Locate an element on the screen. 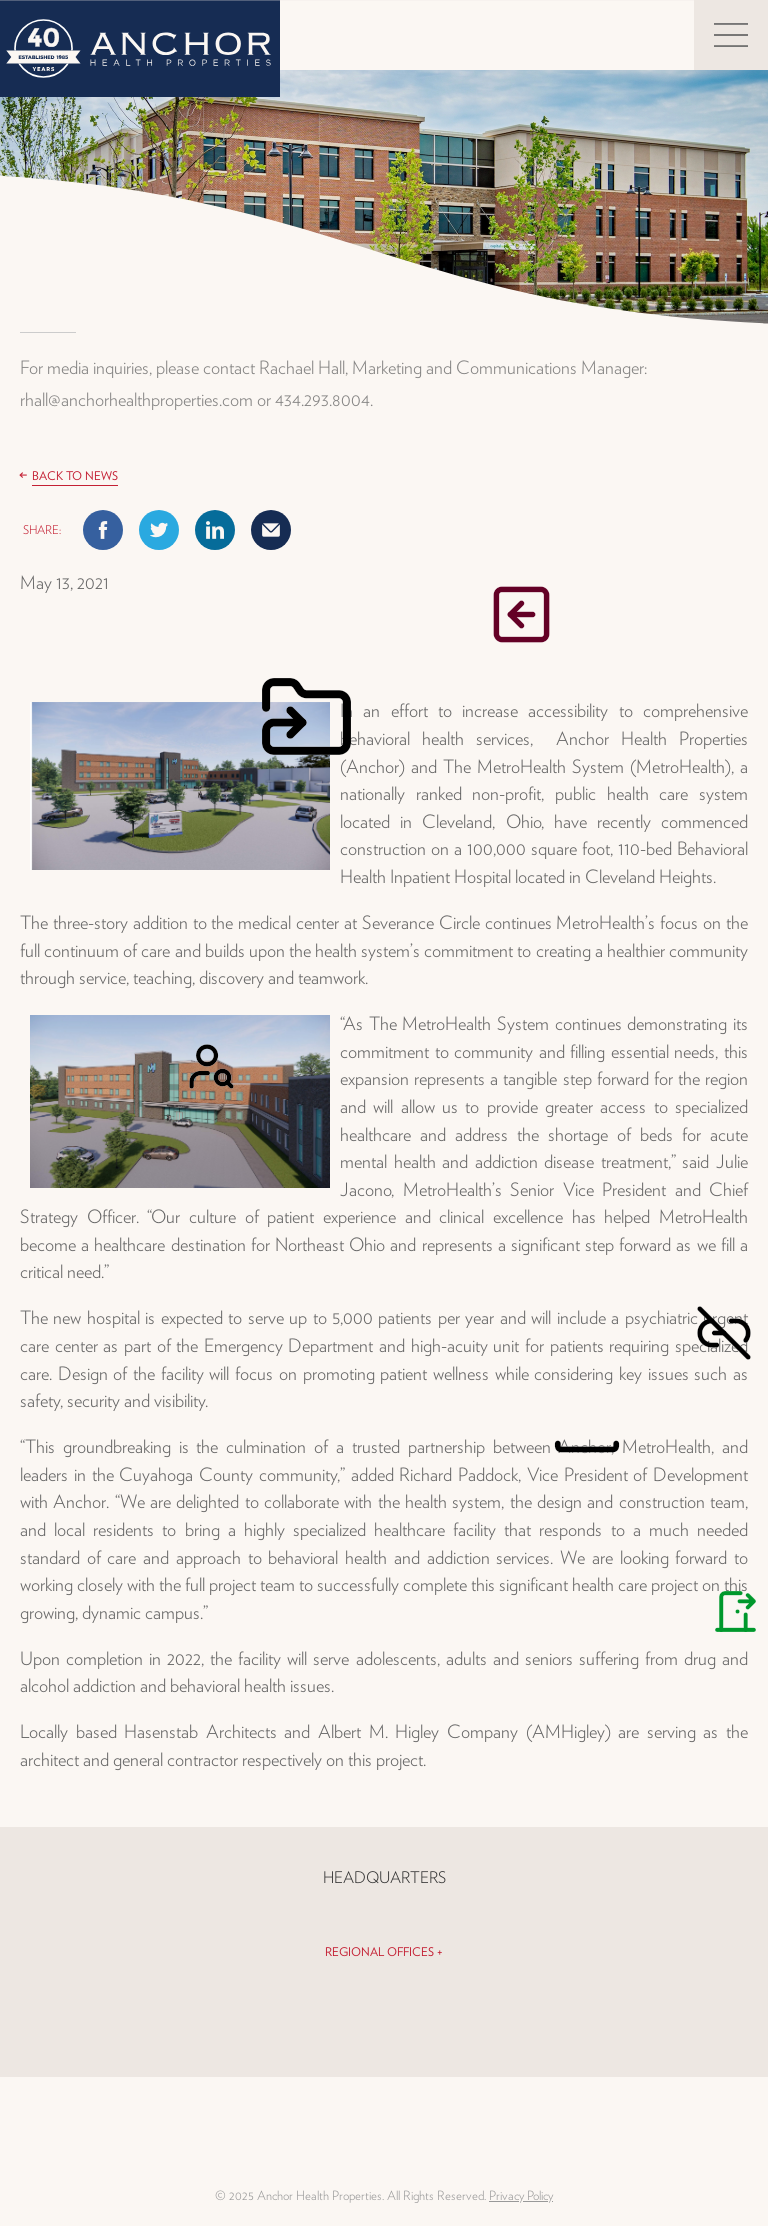 This screenshot has width=768, height=2226. create a symbolic link to this folder is located at coordinates (306, 718).